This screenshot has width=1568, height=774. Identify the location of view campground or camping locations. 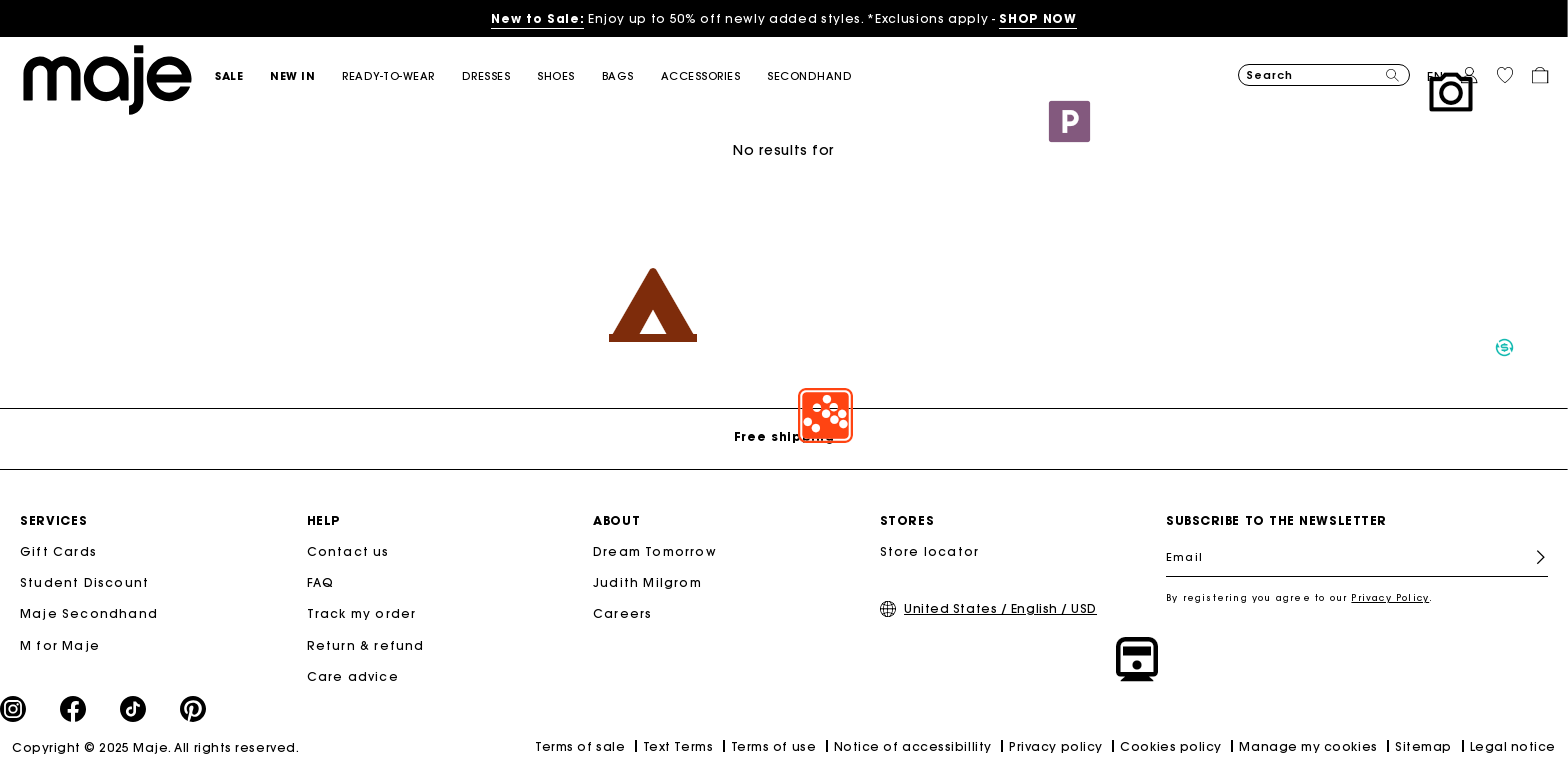
(653, 306).